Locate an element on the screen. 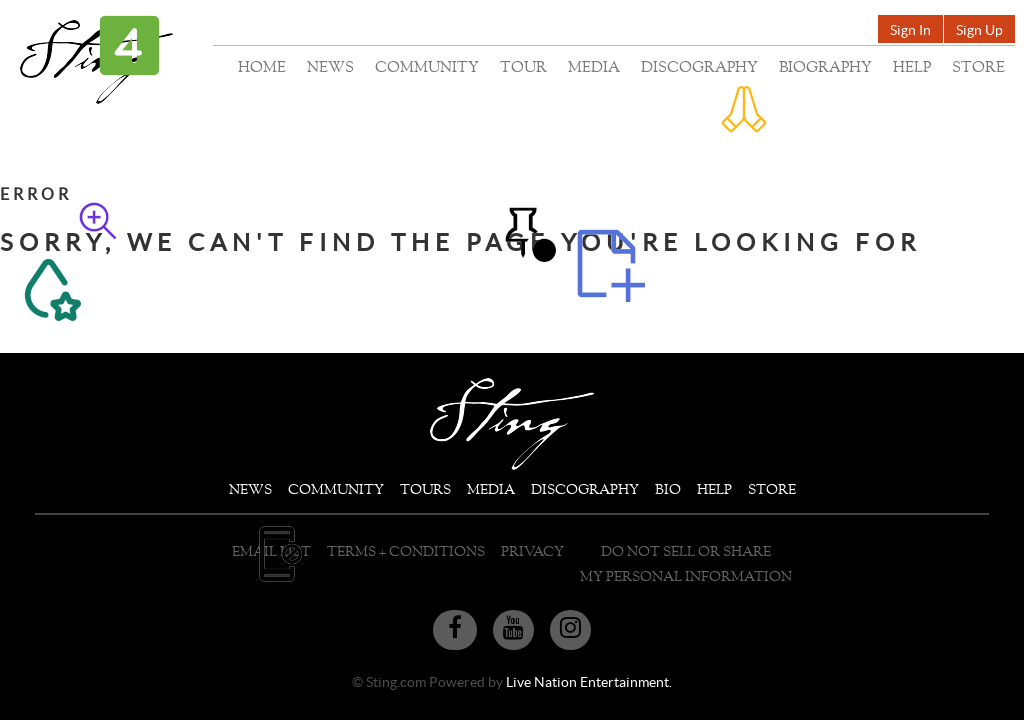 The width and height of the screenshot is (1024, 720). zoom in on the current view is located at coordinates (98, 221).